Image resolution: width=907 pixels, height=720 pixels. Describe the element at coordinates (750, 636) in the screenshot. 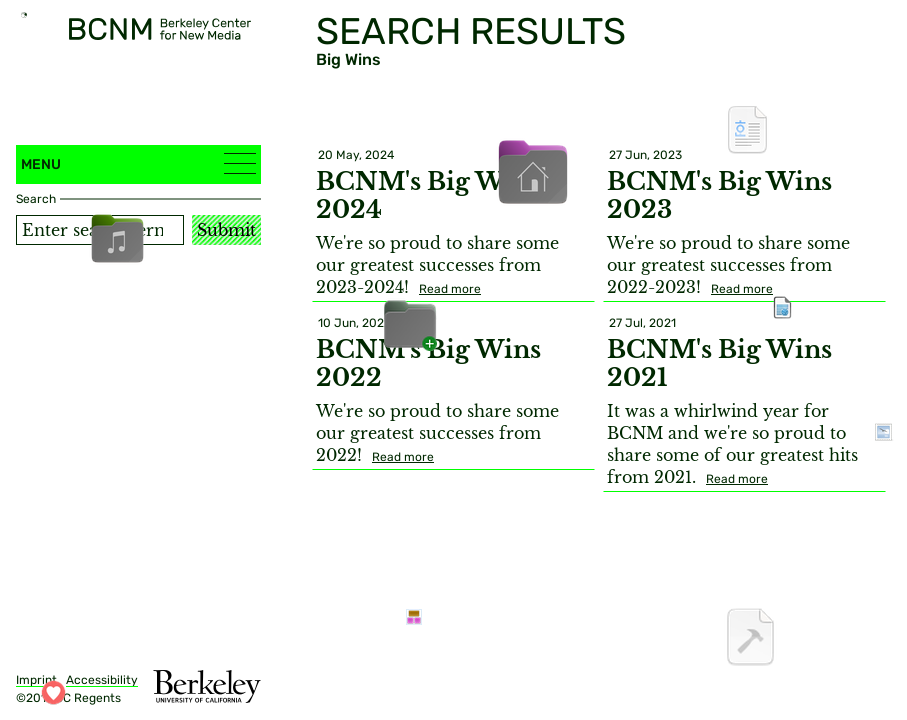

I see `a cmake build configuration file` at that location.